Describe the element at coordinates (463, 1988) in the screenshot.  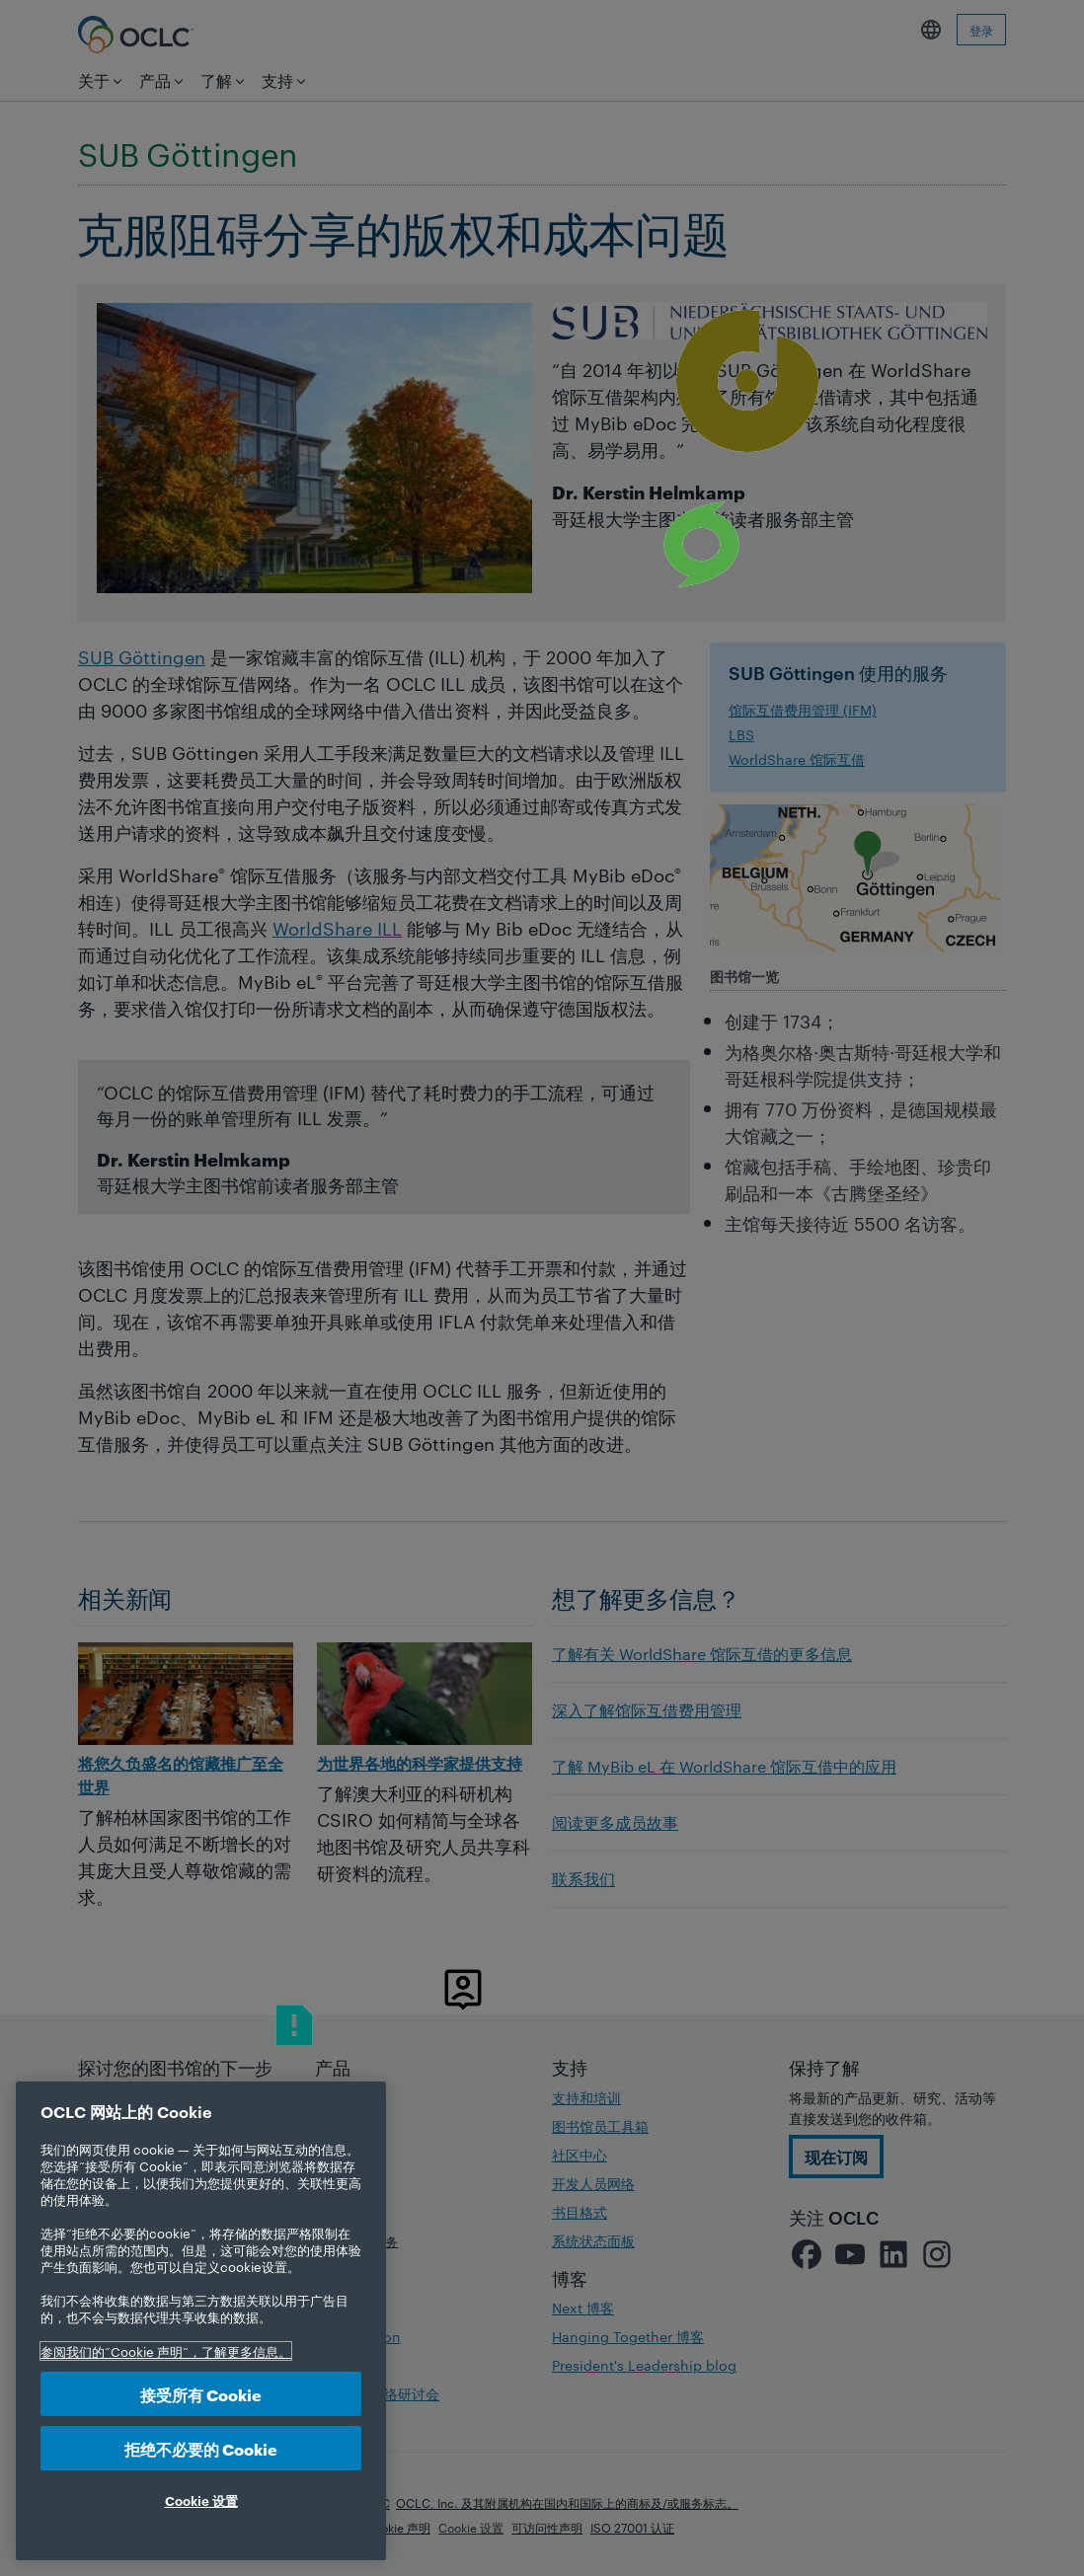
I see `view profile location or address` at that location.